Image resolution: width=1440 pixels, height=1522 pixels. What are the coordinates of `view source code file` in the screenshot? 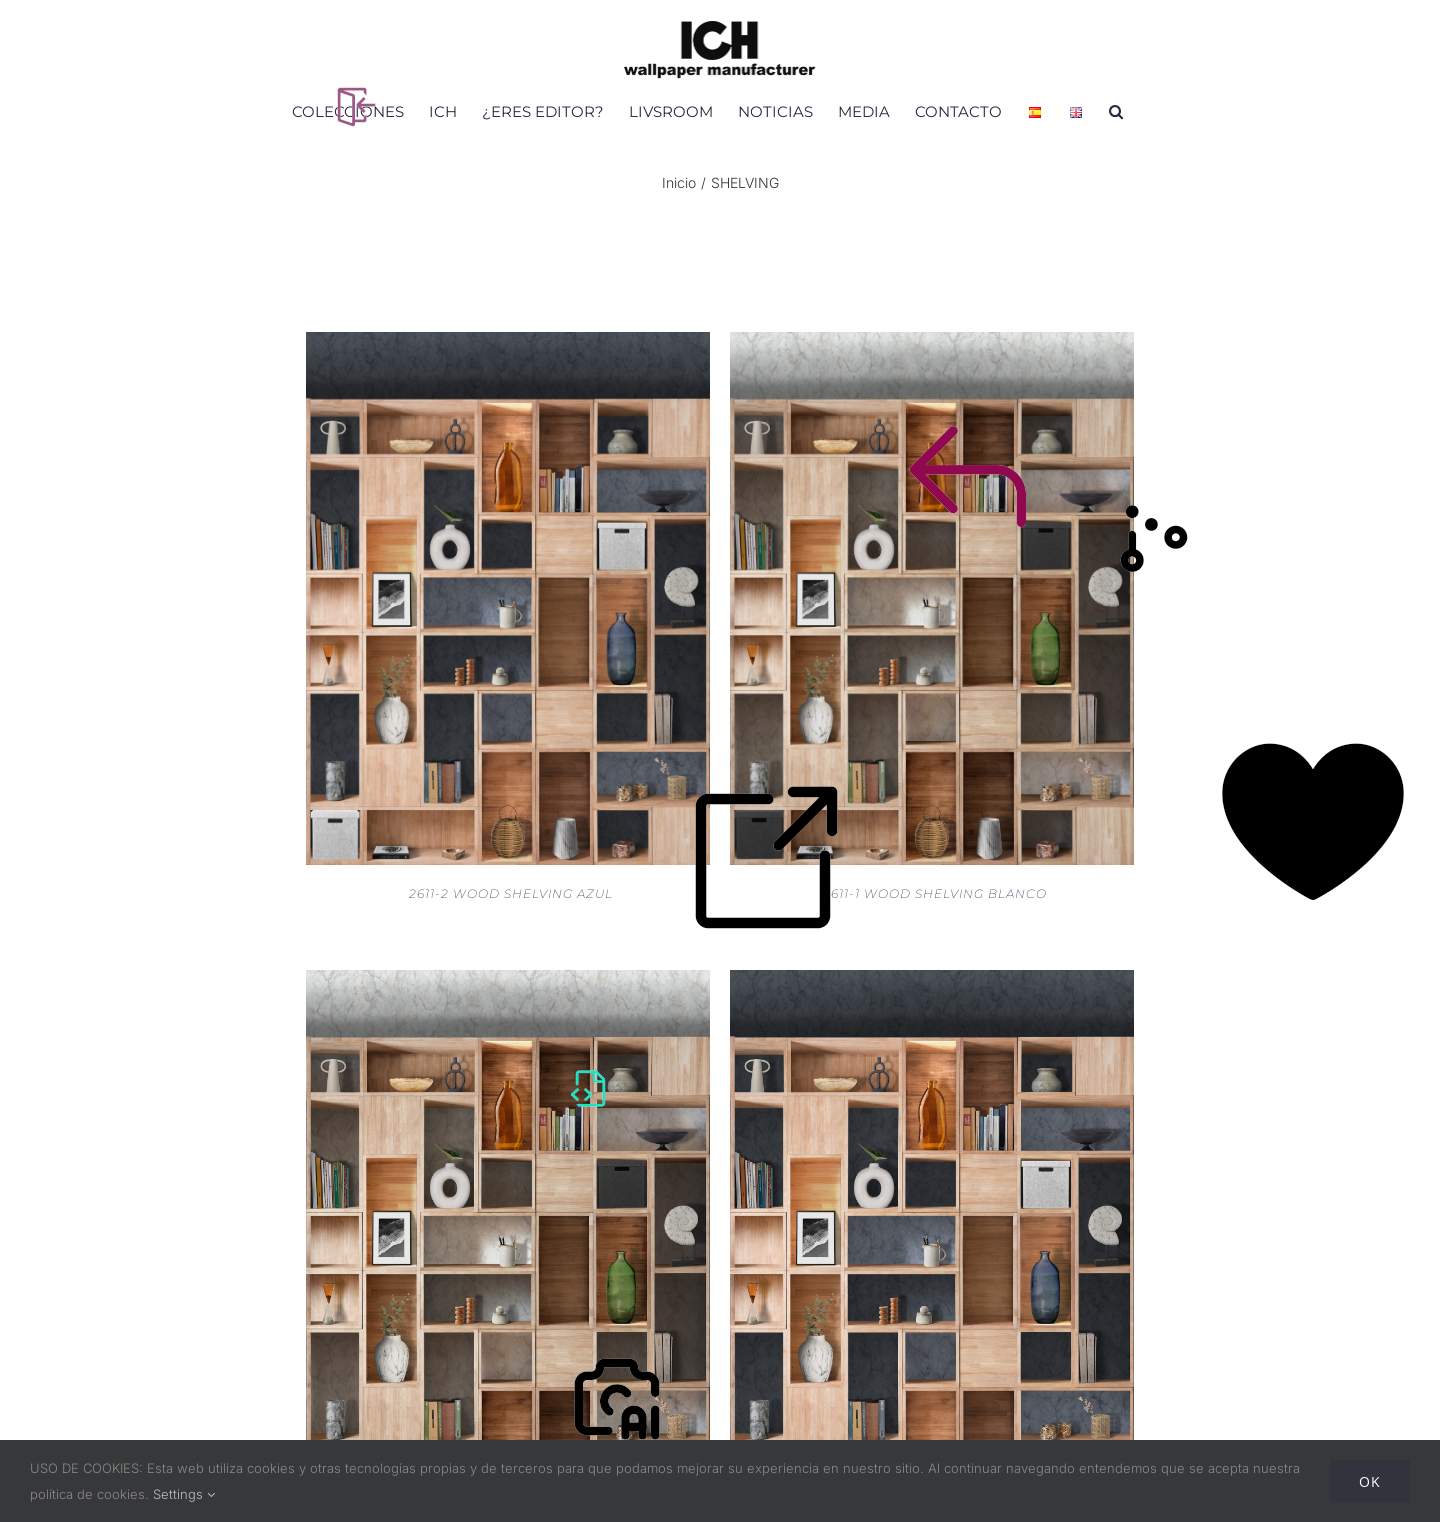 It's located at (590, 1088).